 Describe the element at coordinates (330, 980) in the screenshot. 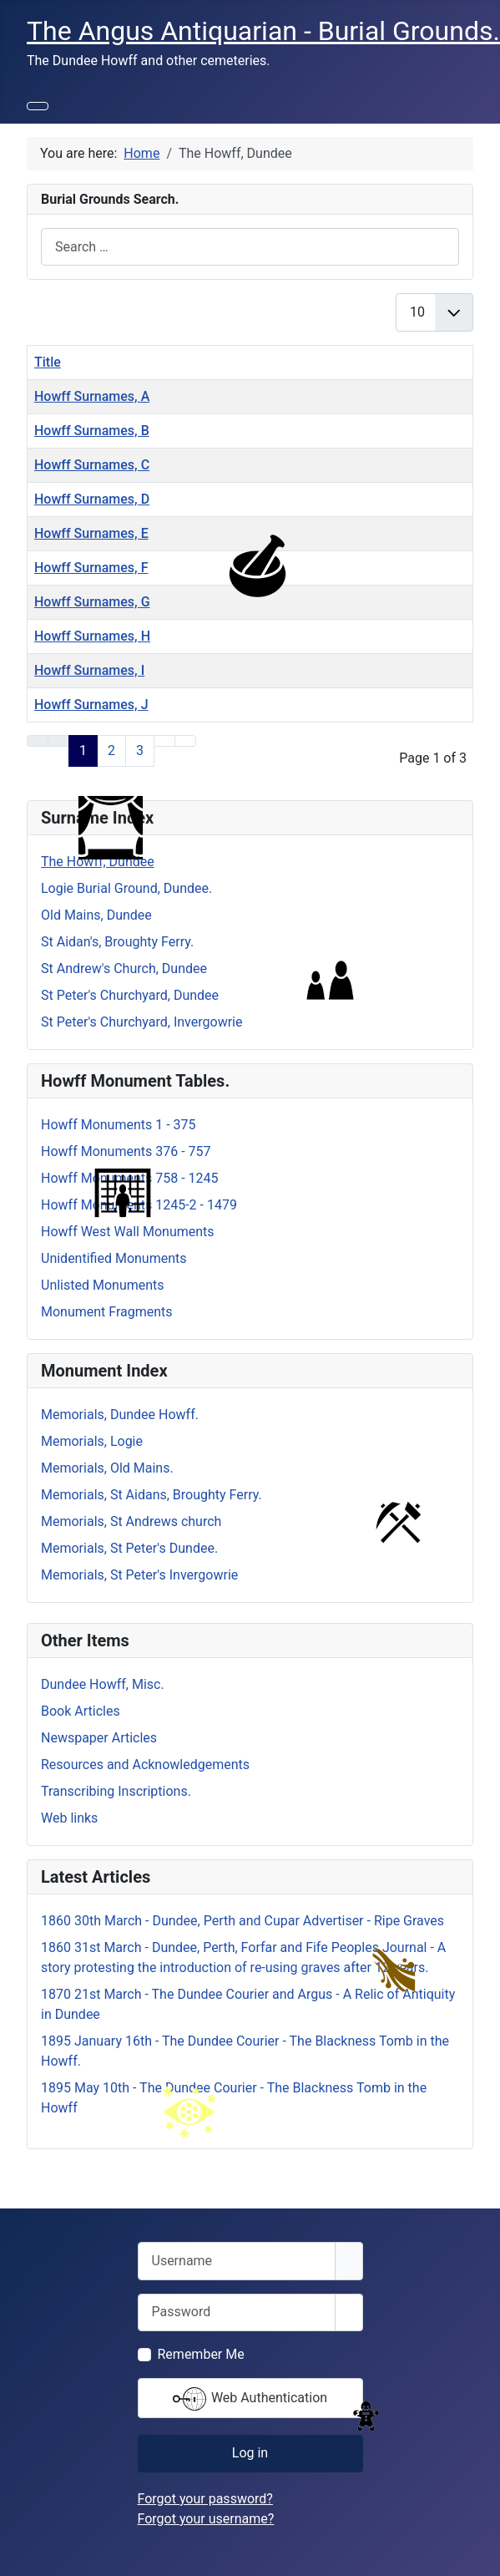

I see `view age-appropriate content settings` at that location.